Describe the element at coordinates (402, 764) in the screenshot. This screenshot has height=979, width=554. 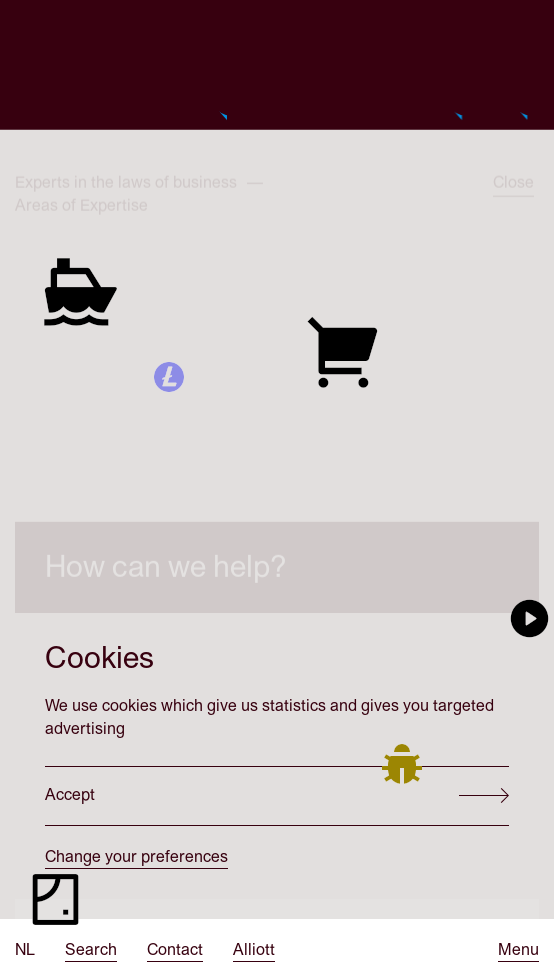
I see `report a bug or issue` at that location.